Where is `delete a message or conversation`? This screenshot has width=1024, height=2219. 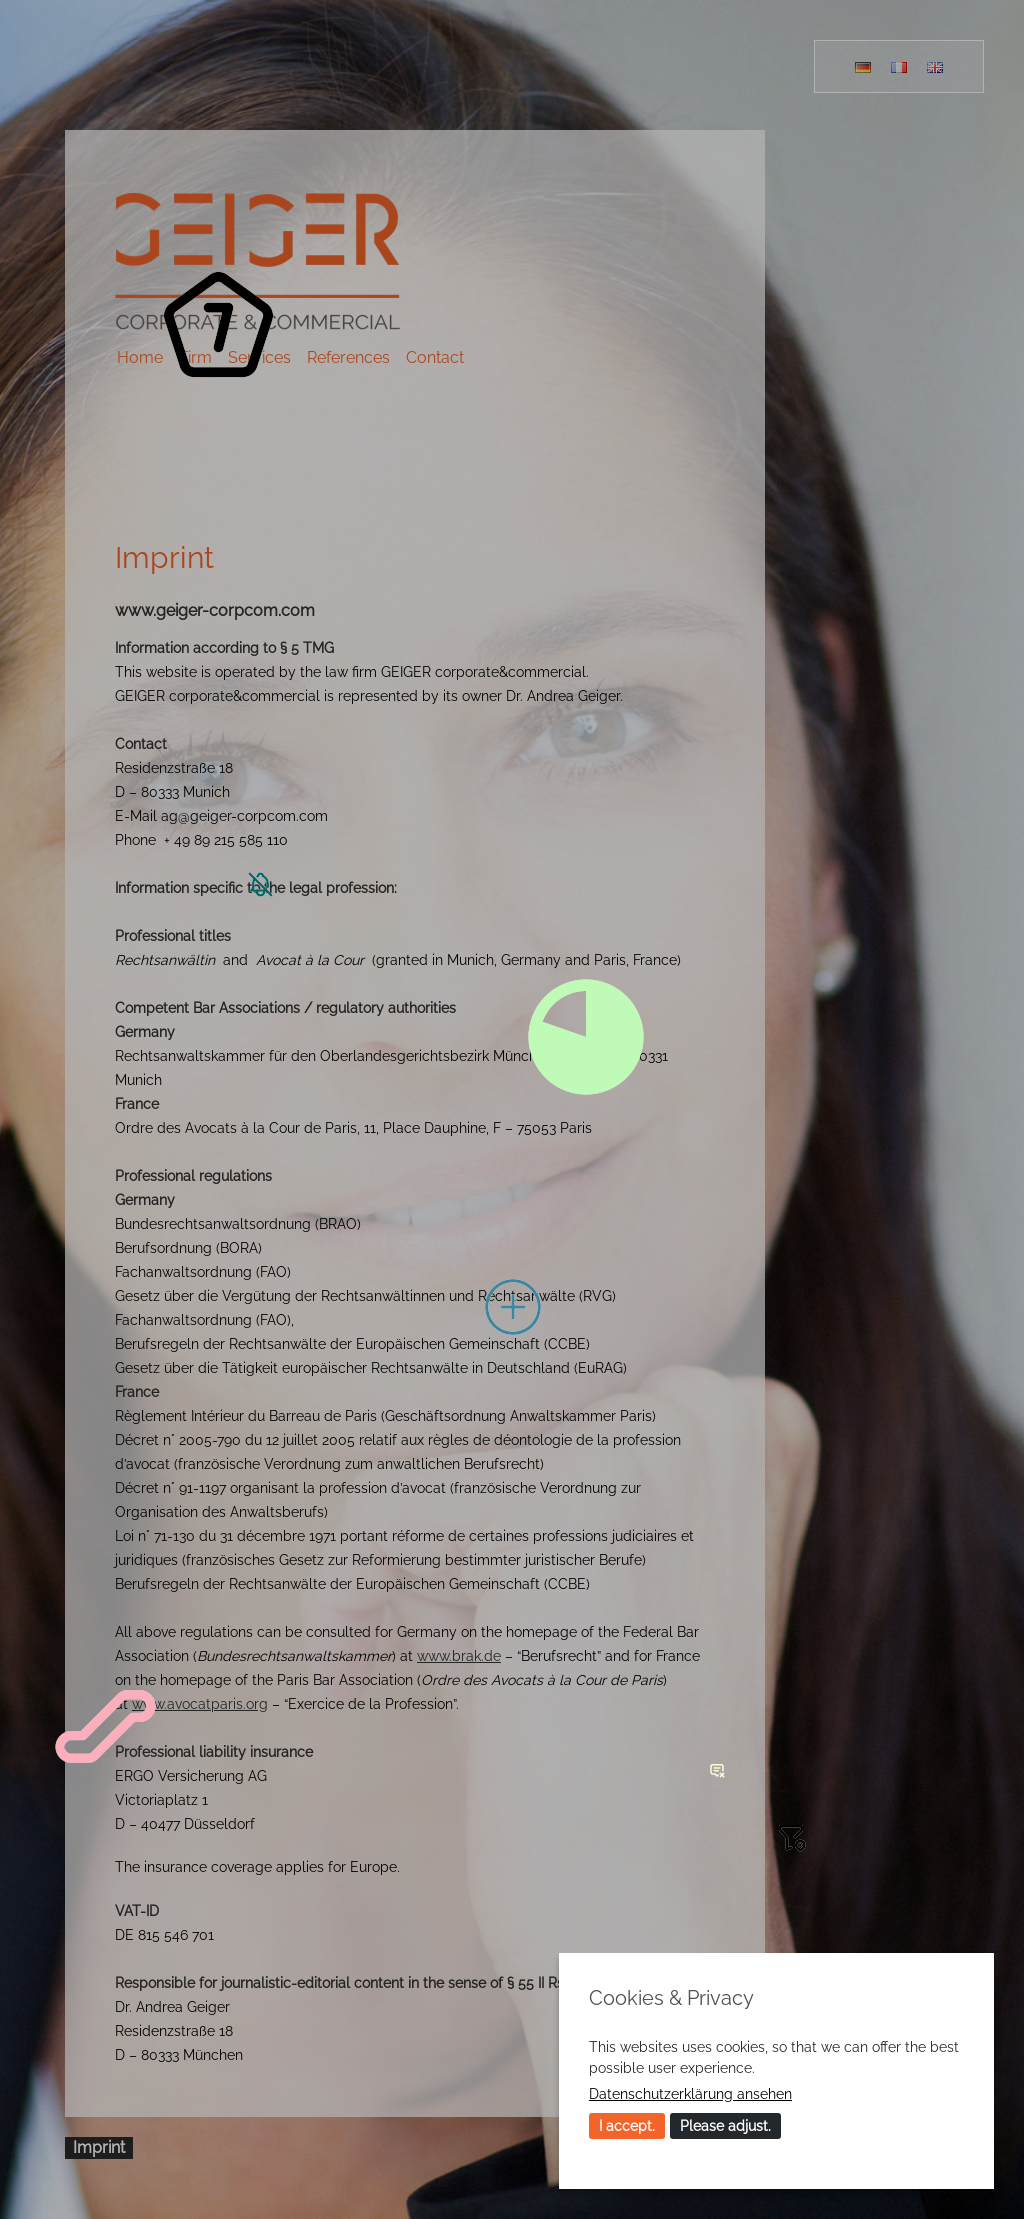
delete a message or conversation is located at coordinates (717, 1770).